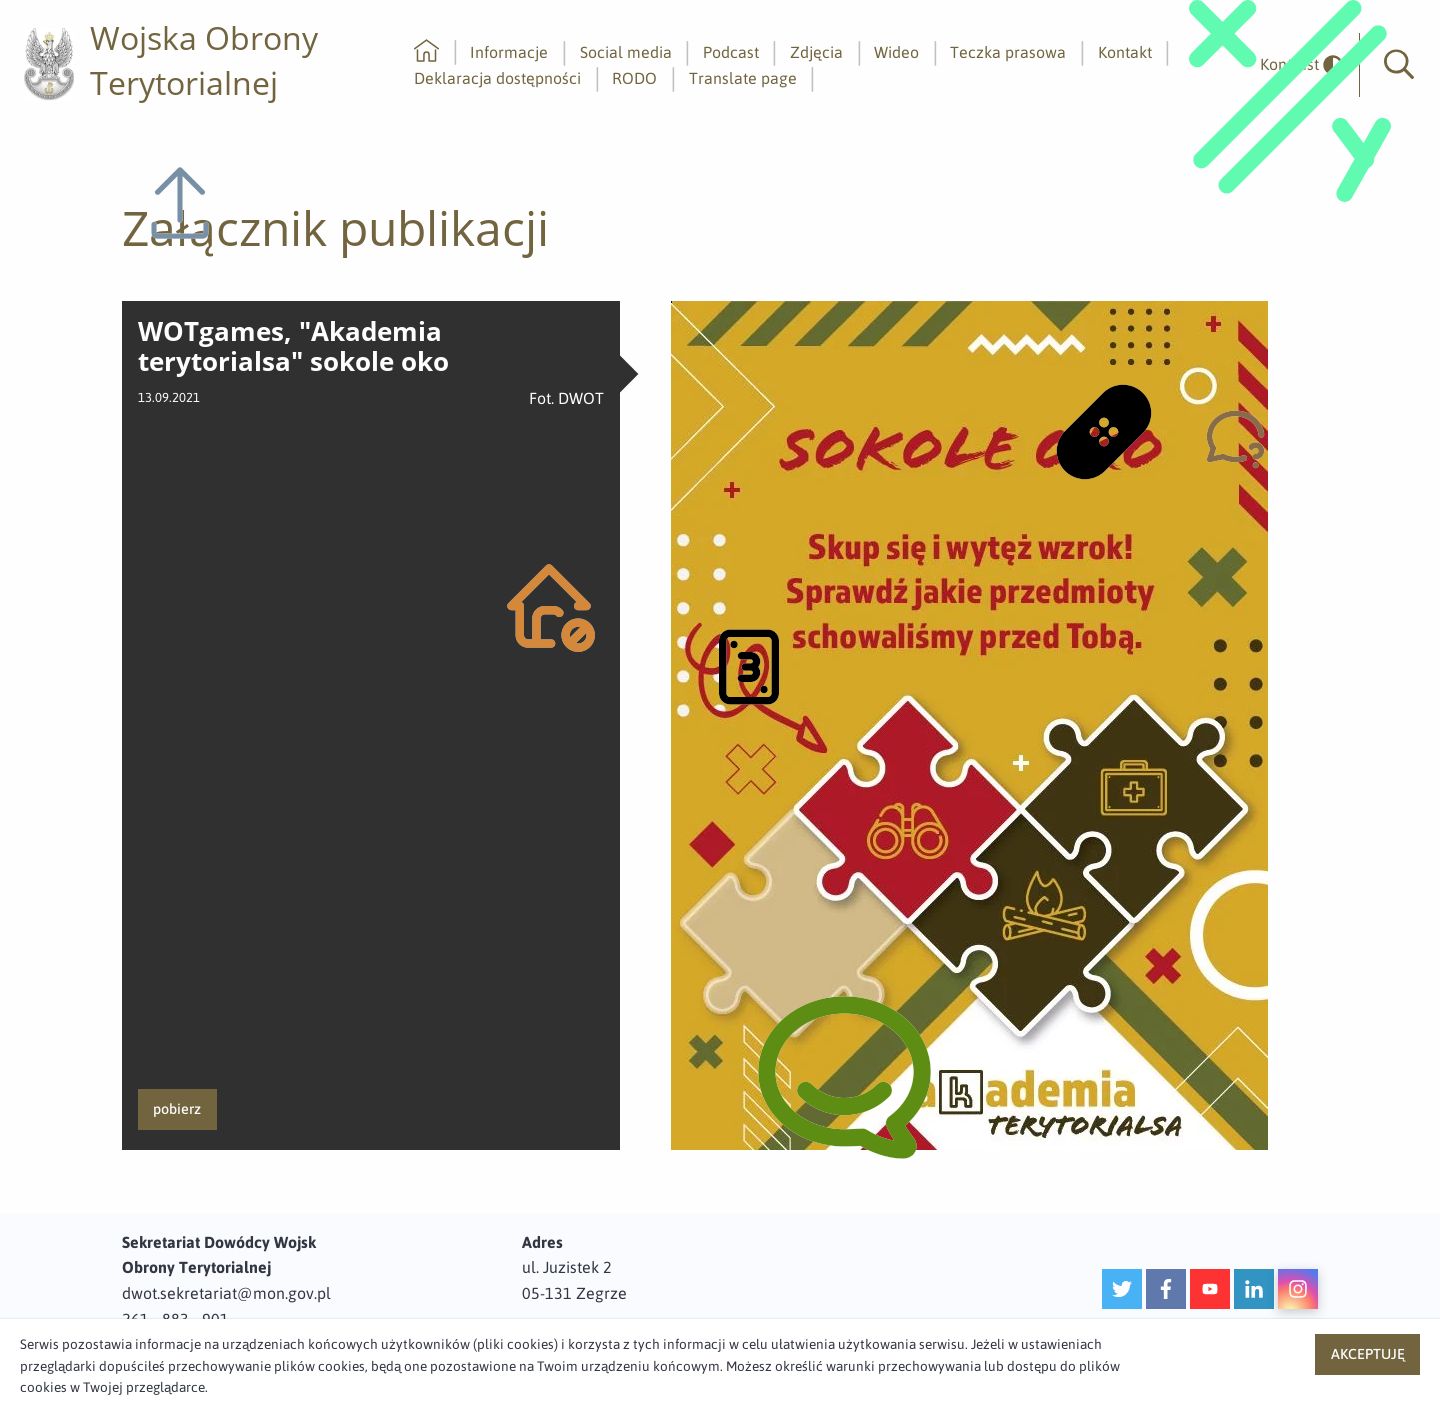 This screenshot has height=1414, width=1440. I want to click on cancel home or residence selection, so click(549, 606).